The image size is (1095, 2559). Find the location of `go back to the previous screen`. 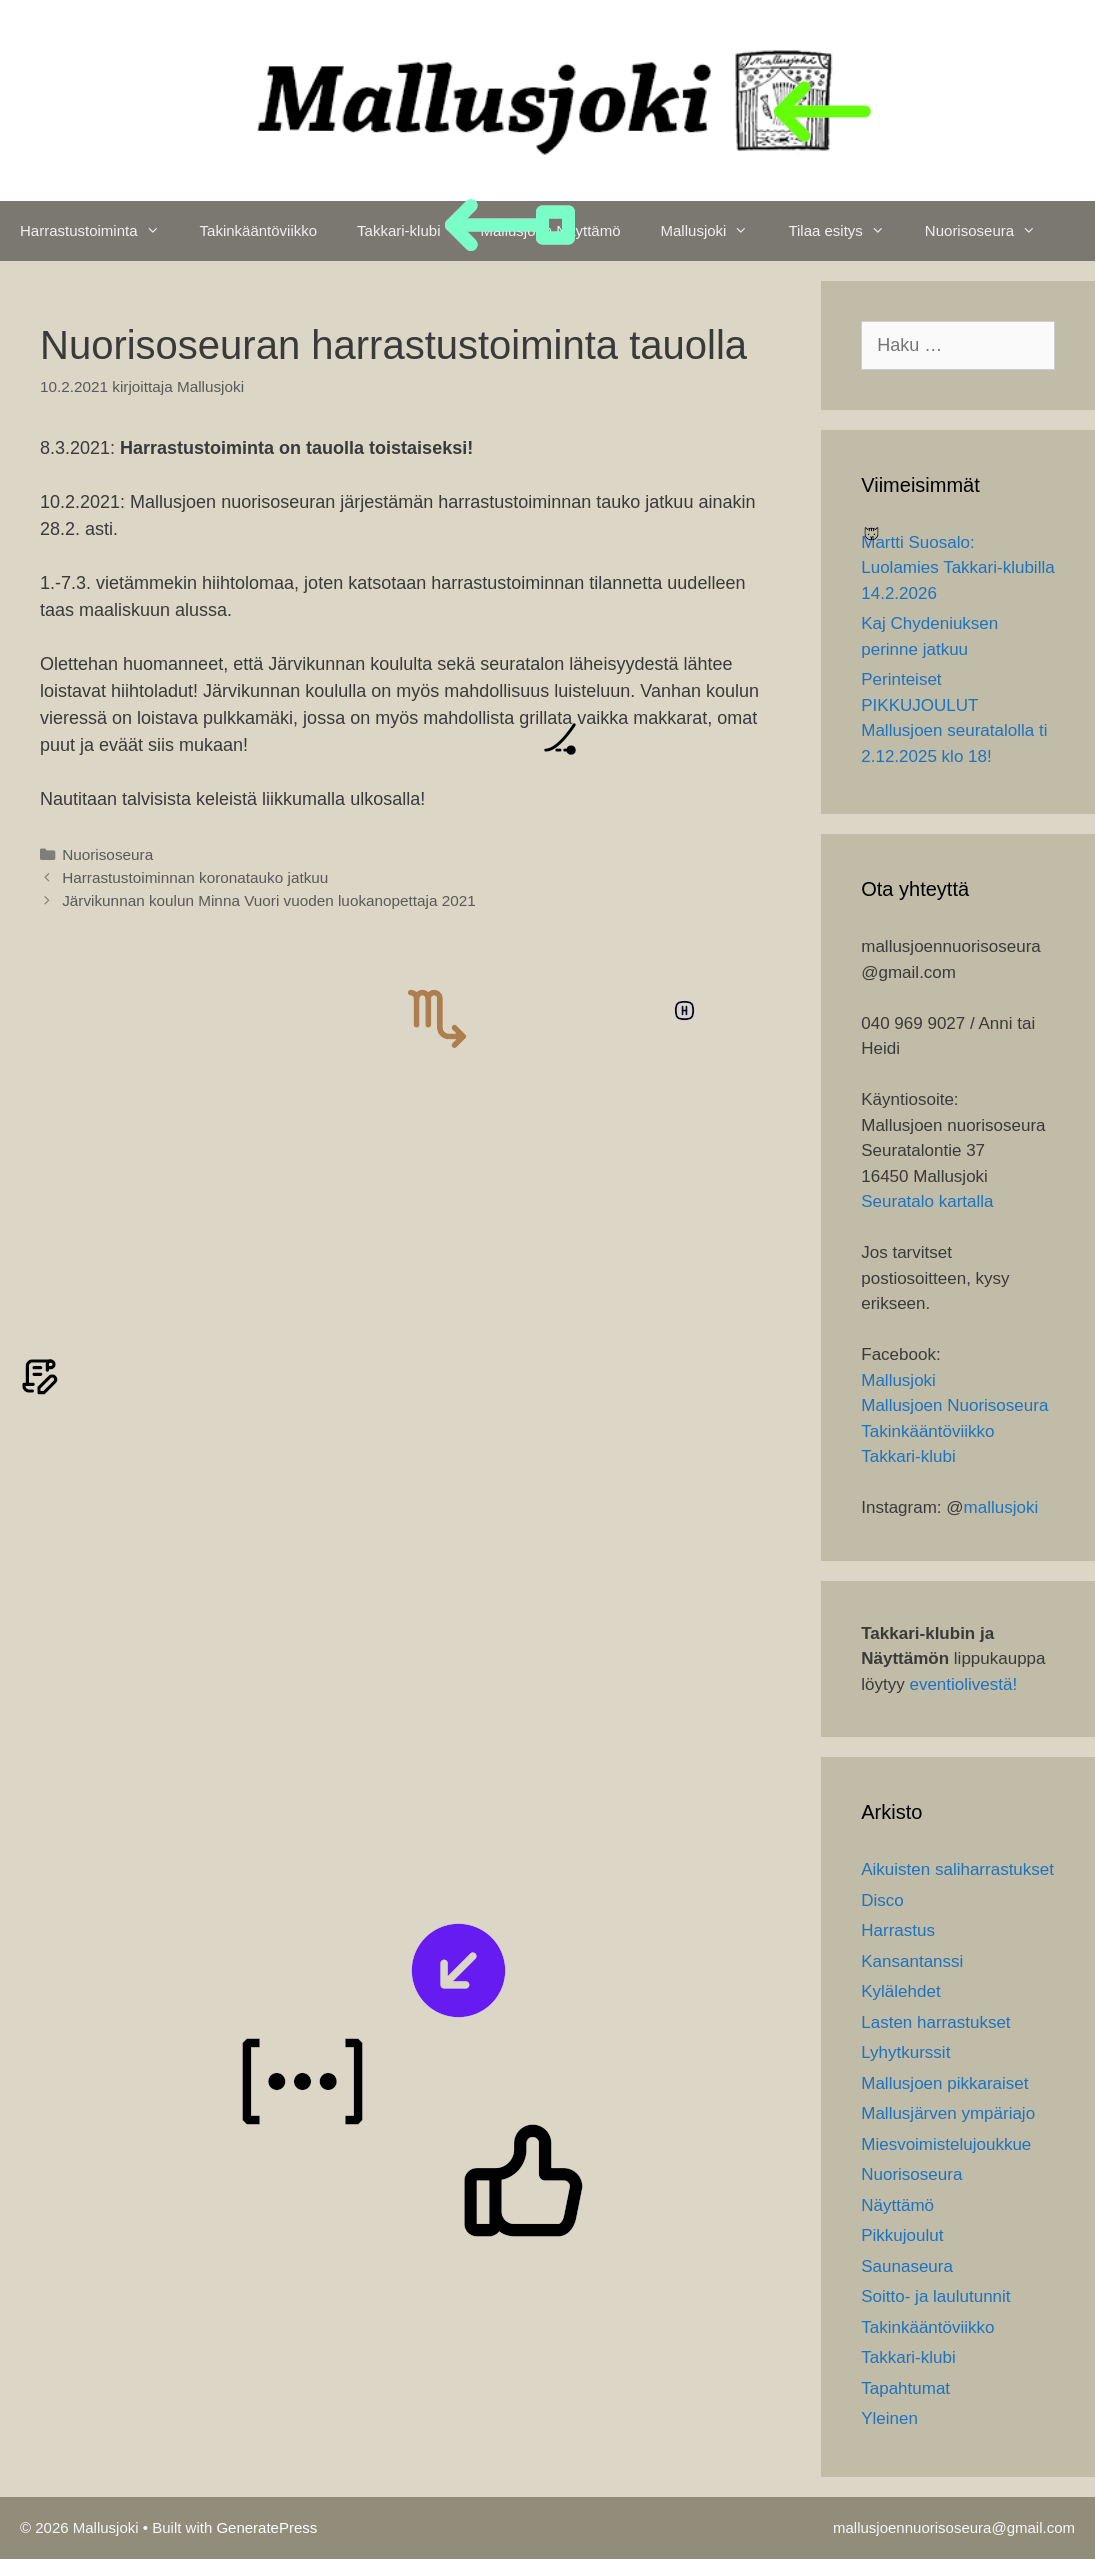

go back to the previous screen is located at coordinates (822, 111).